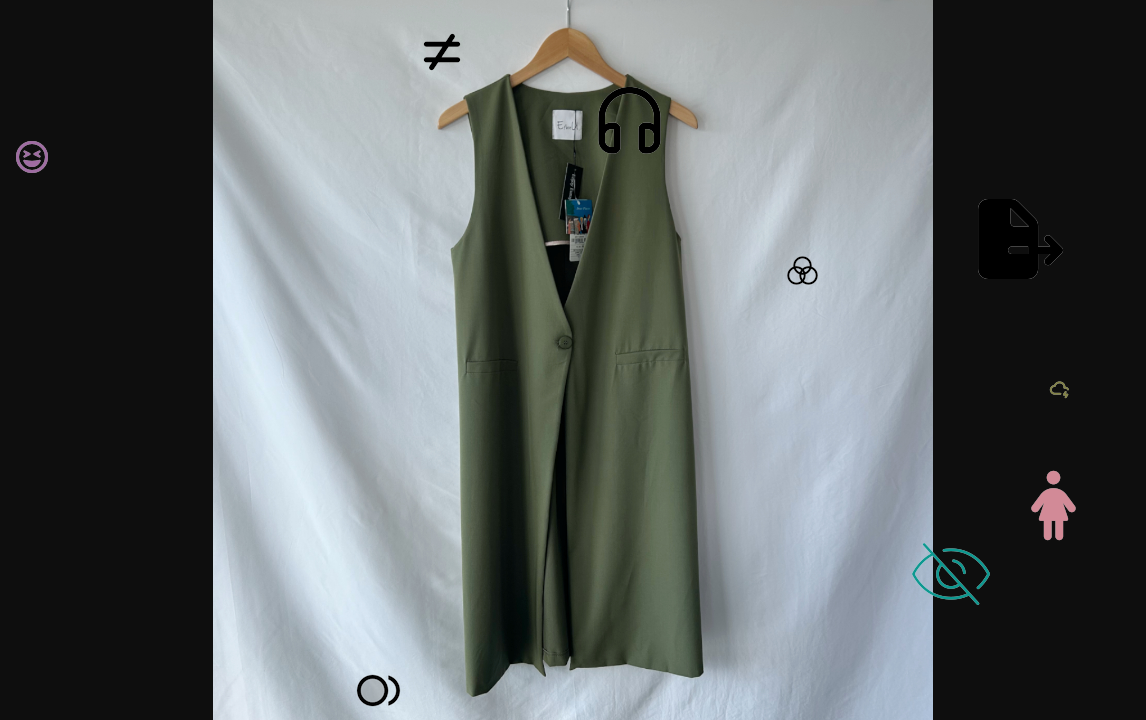 The width and height of the screenshot is (1146, 720). What do you see at coordinates (1059, 388) in the screenshot?
I see `indicates thunderstorm or severe weather conditions` at bounding box center [1059, 388].